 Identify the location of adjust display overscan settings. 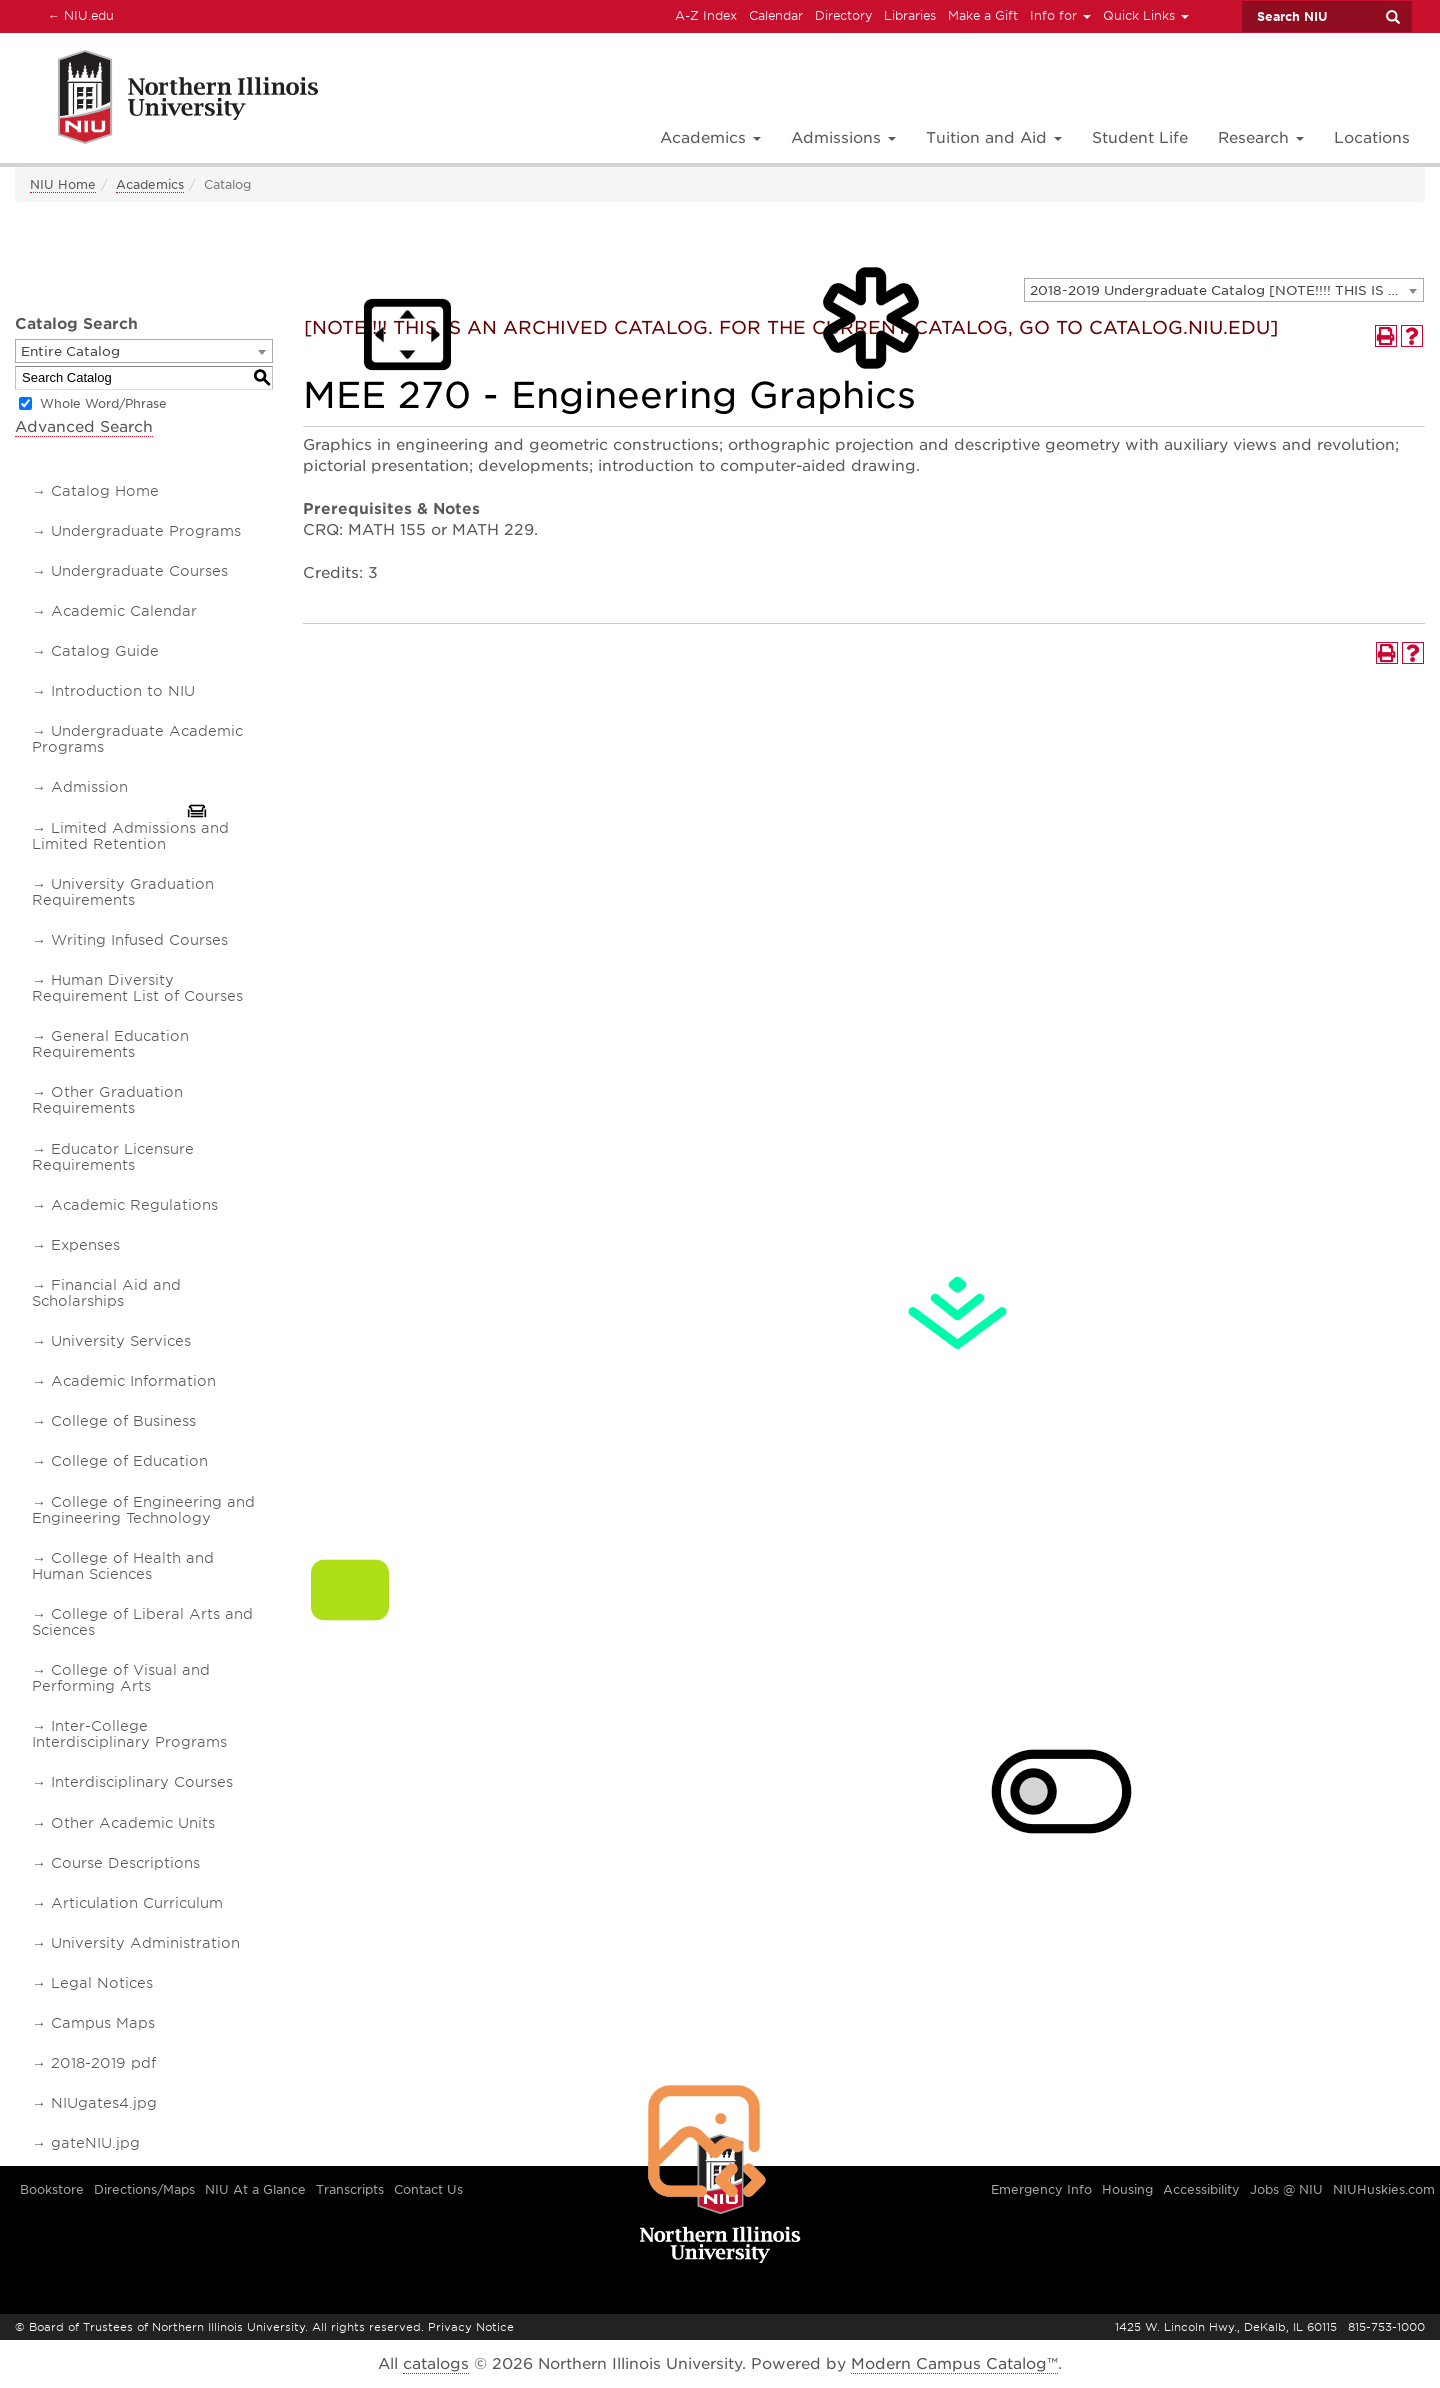
(407, 334).